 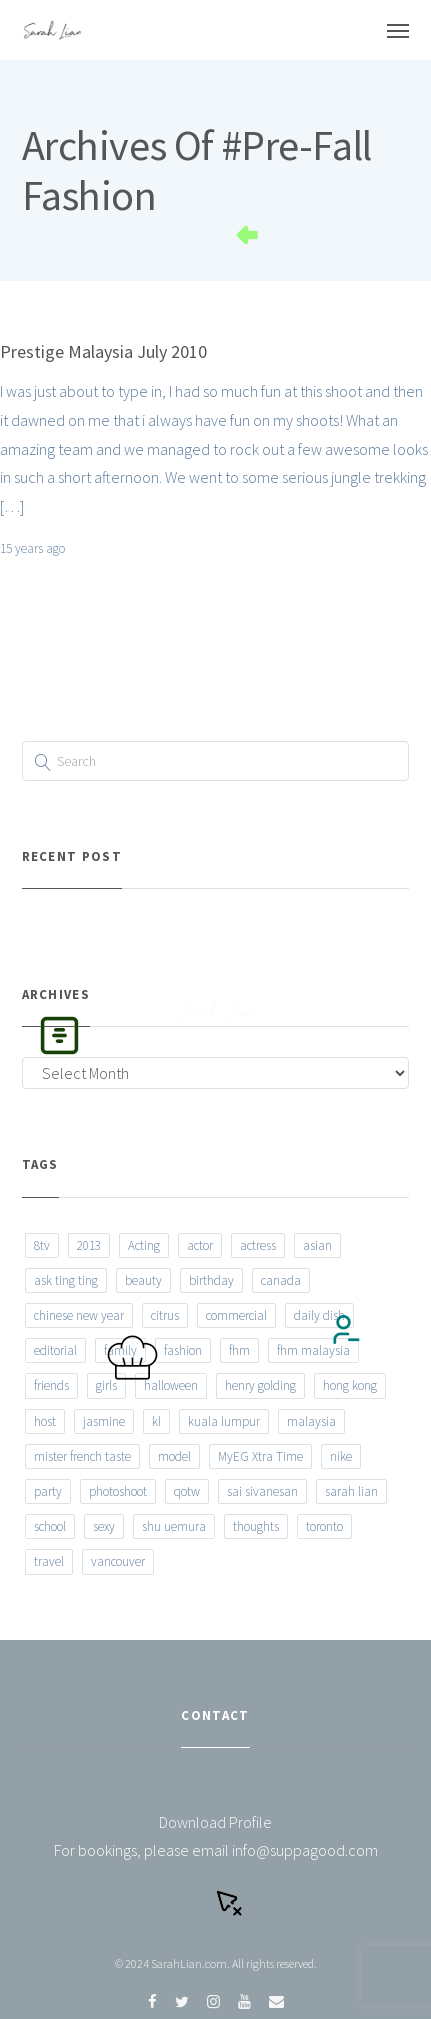 I want to click on center align content horizontally and vertically, so click(x=59, y=1035).